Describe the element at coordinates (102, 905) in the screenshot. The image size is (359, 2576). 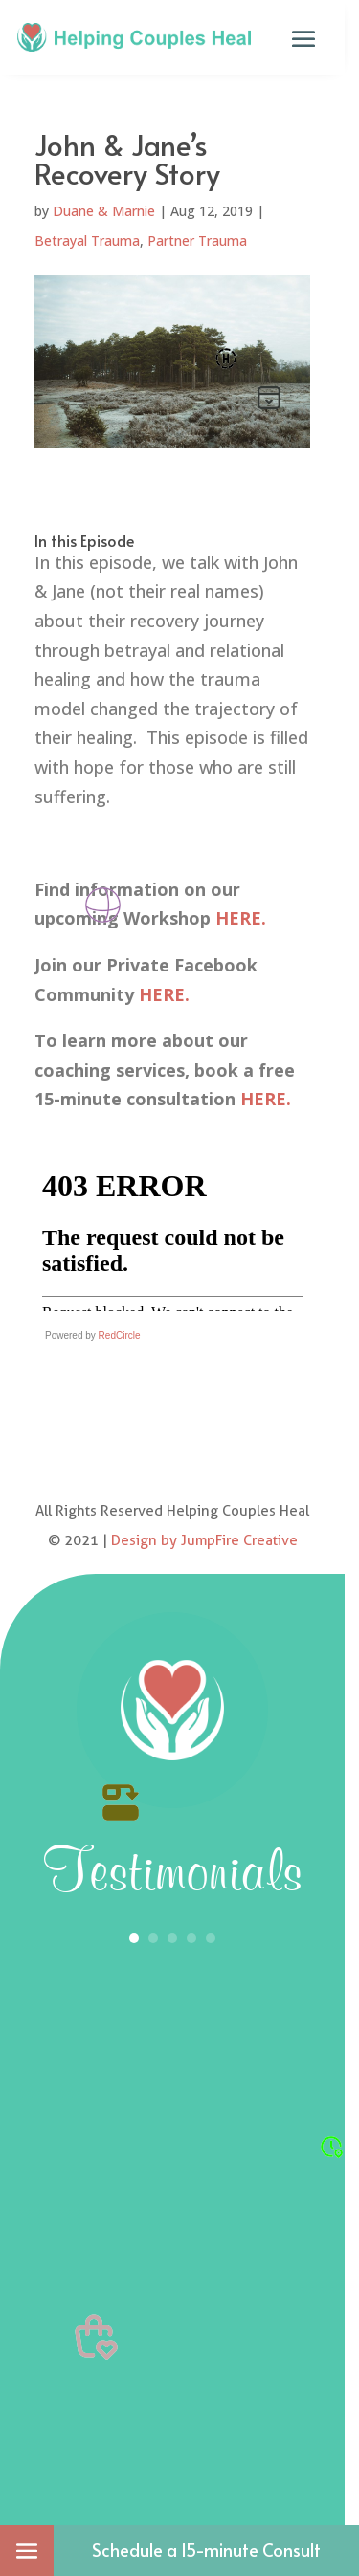
I see `access globe or world view` at that location.